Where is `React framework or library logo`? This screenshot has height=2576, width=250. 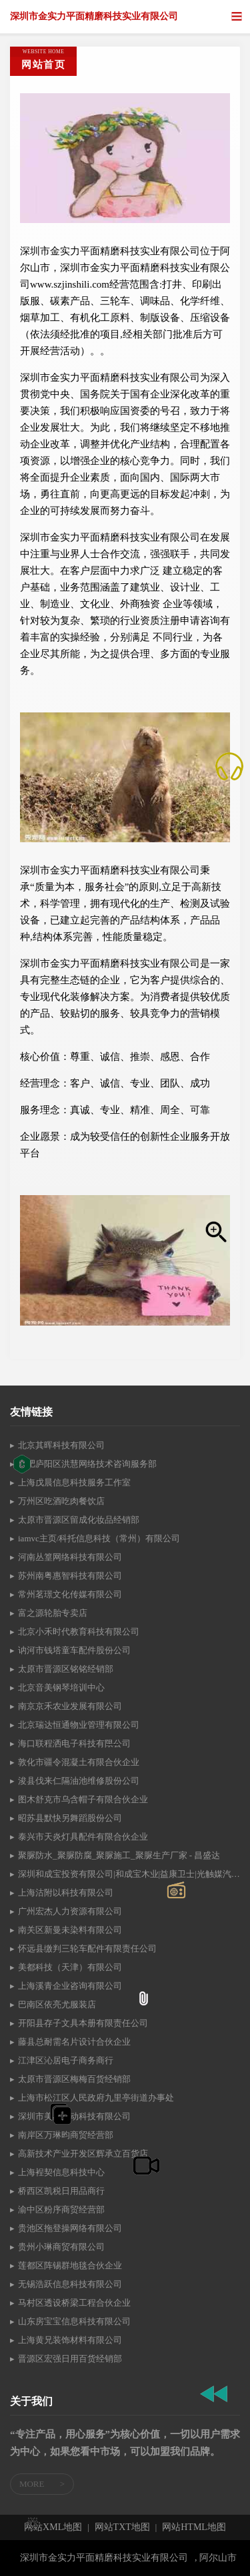
React framework or library logo is located at coordinates (33, 2524).